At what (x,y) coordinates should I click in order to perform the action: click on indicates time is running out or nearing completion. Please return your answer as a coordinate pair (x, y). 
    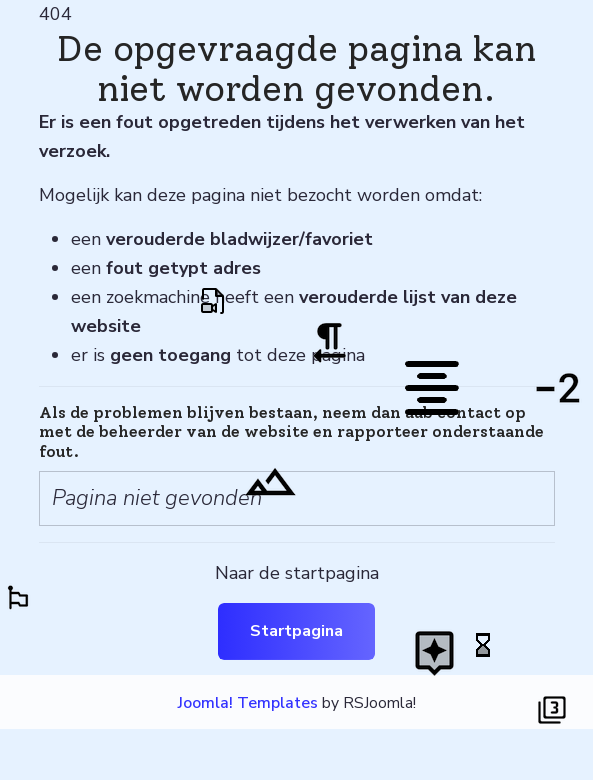
    Looking at the image, I should click on (483, 645).